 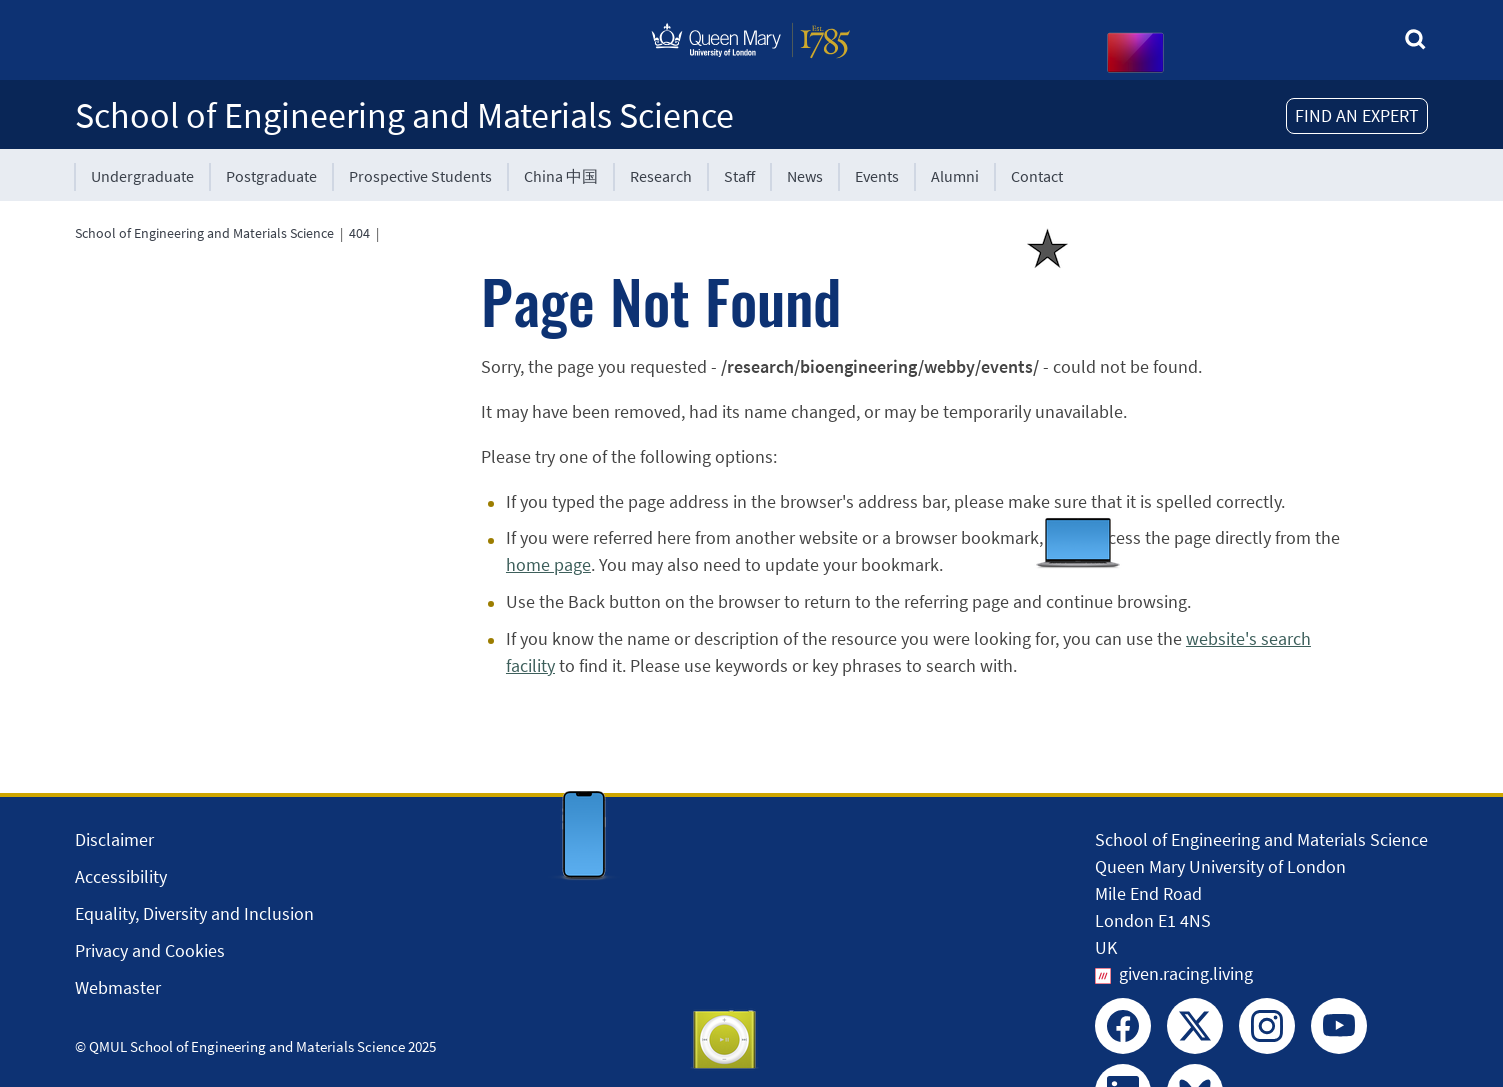 What do you see at coordinates (1047, 248) in the screenshot?
I see `view VIP or important contacts in mail` at bounding box center [1047, 248].